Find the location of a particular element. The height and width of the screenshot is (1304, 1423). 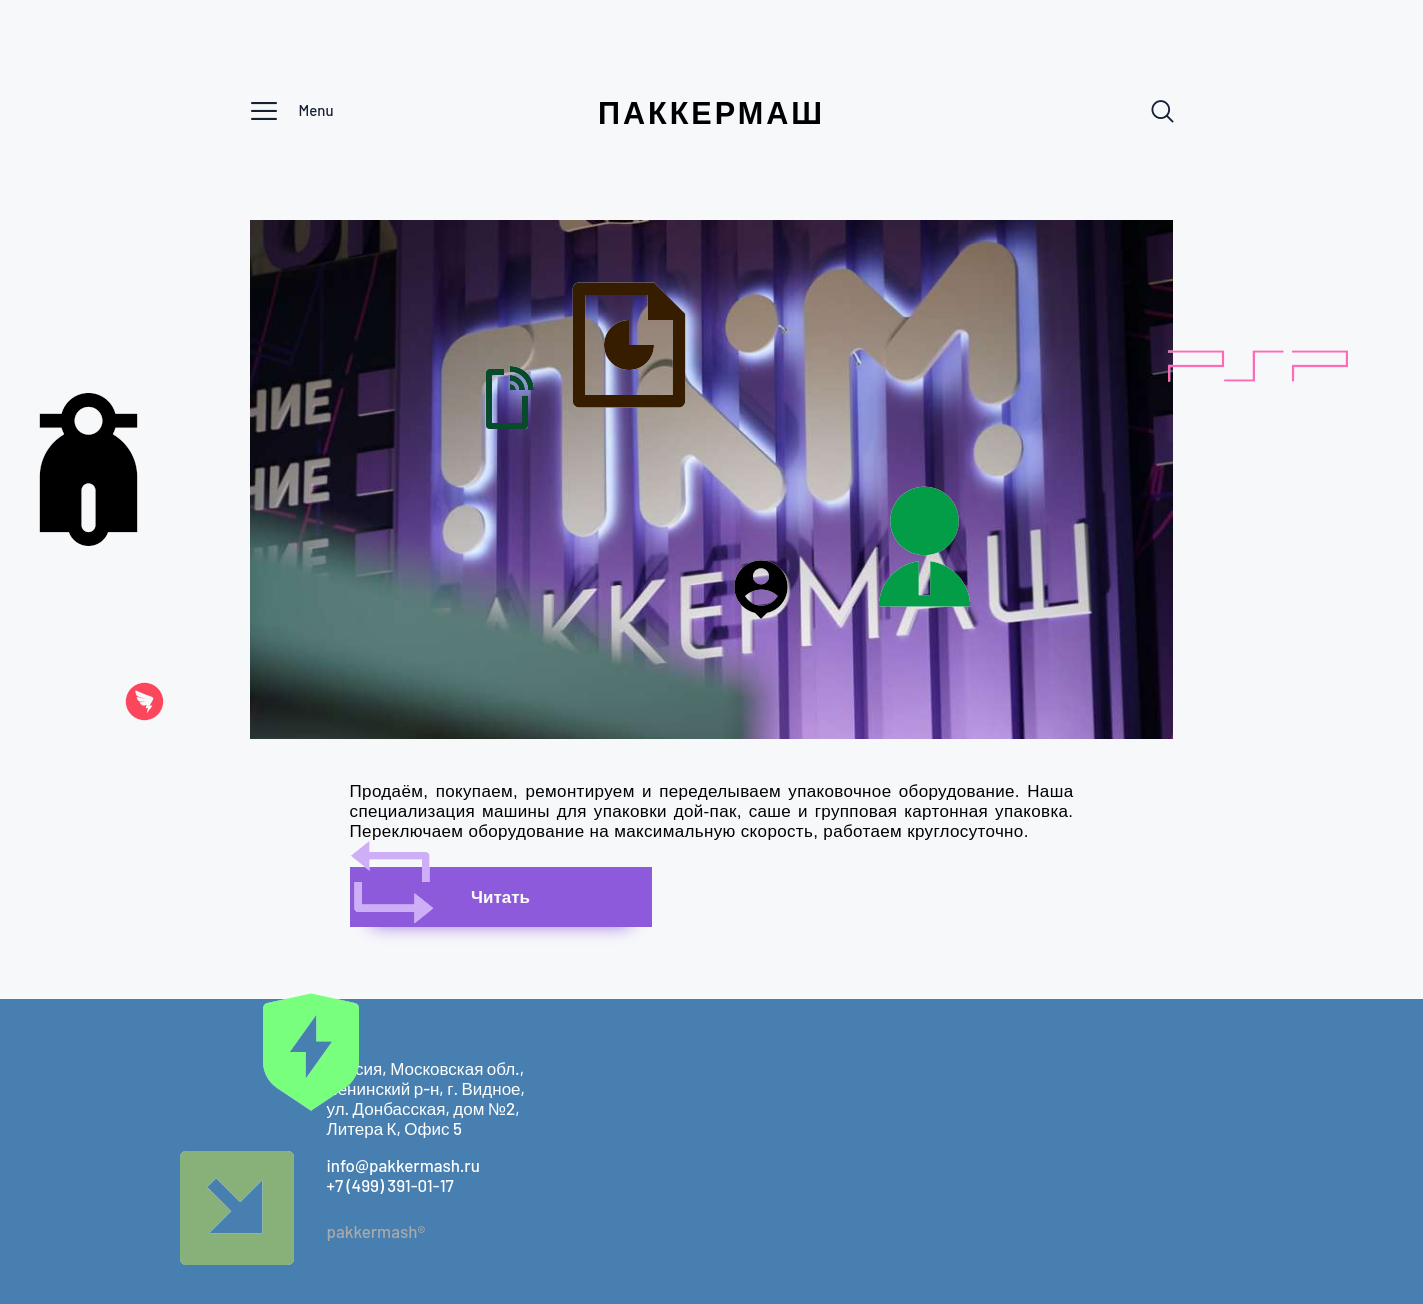

select e-bike as transportation mode is located at coordinates (88, 469).